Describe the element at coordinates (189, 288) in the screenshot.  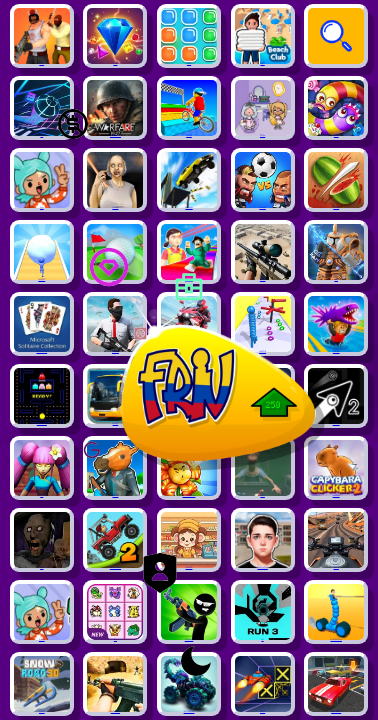
I see `access work or business documents` at that location.